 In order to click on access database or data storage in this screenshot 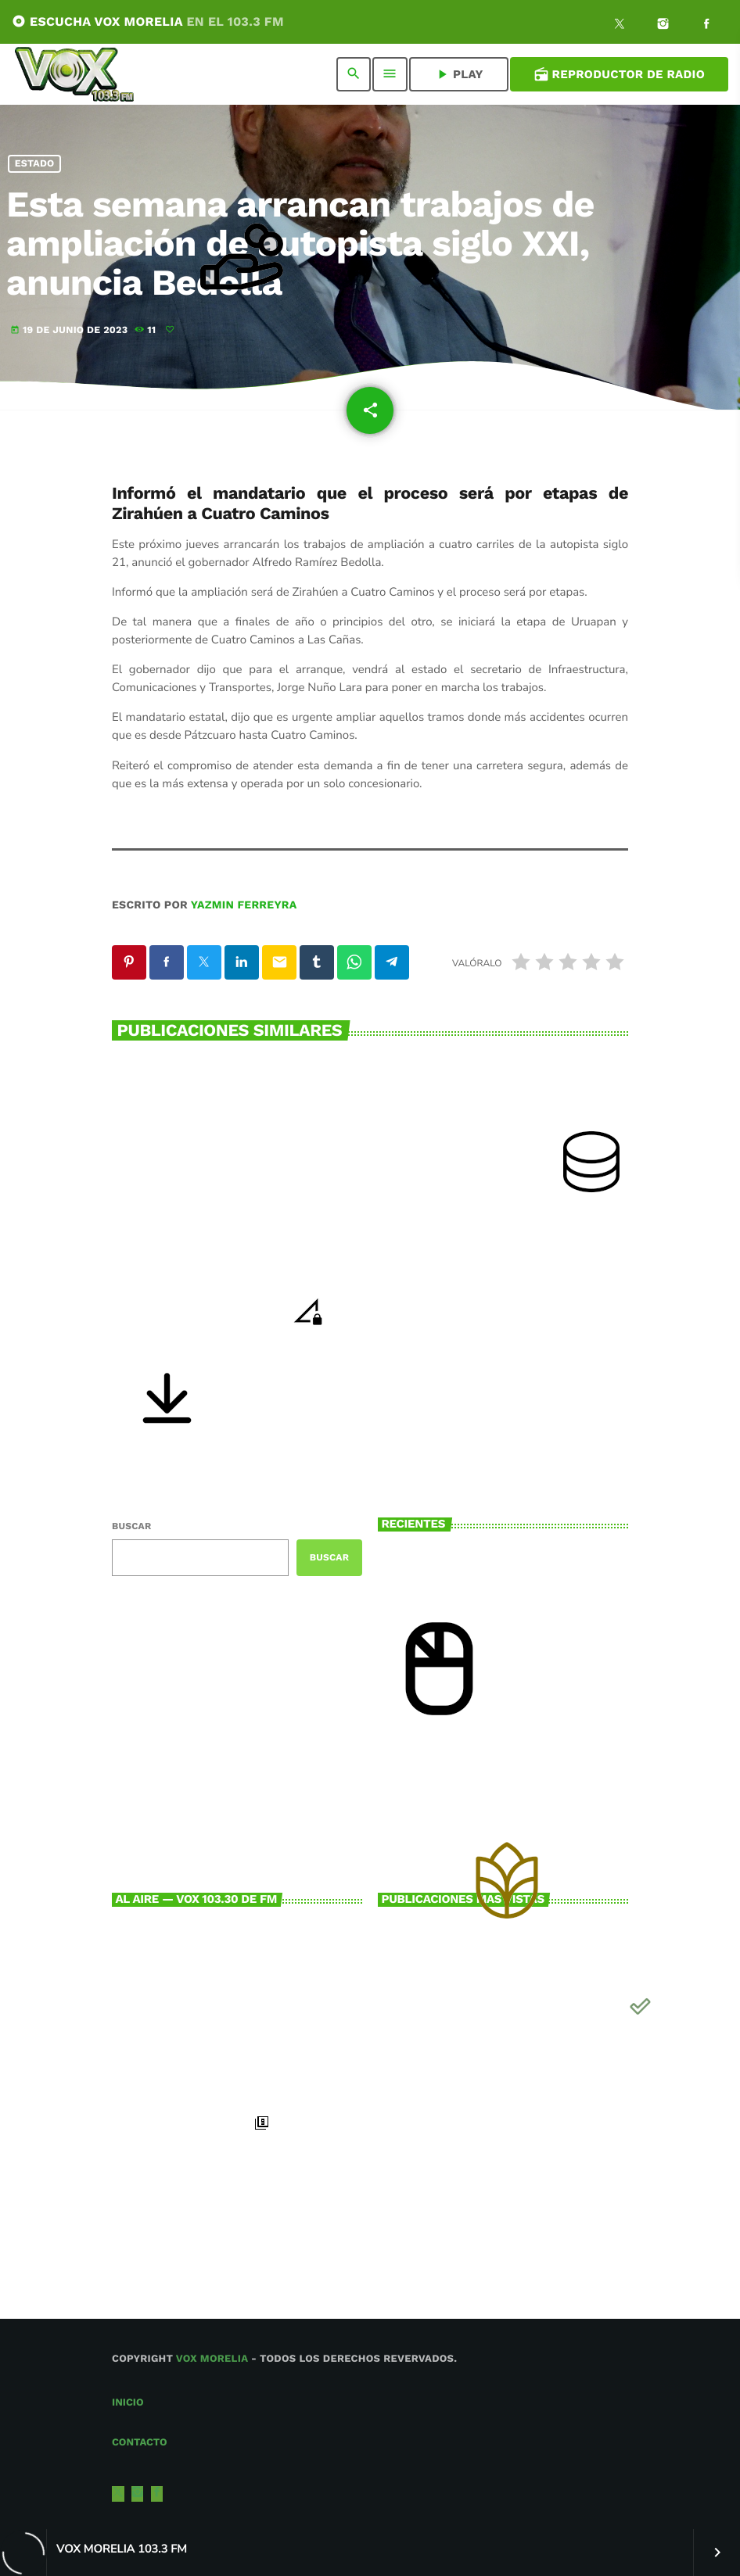, I will do `click(591, 1162)`.